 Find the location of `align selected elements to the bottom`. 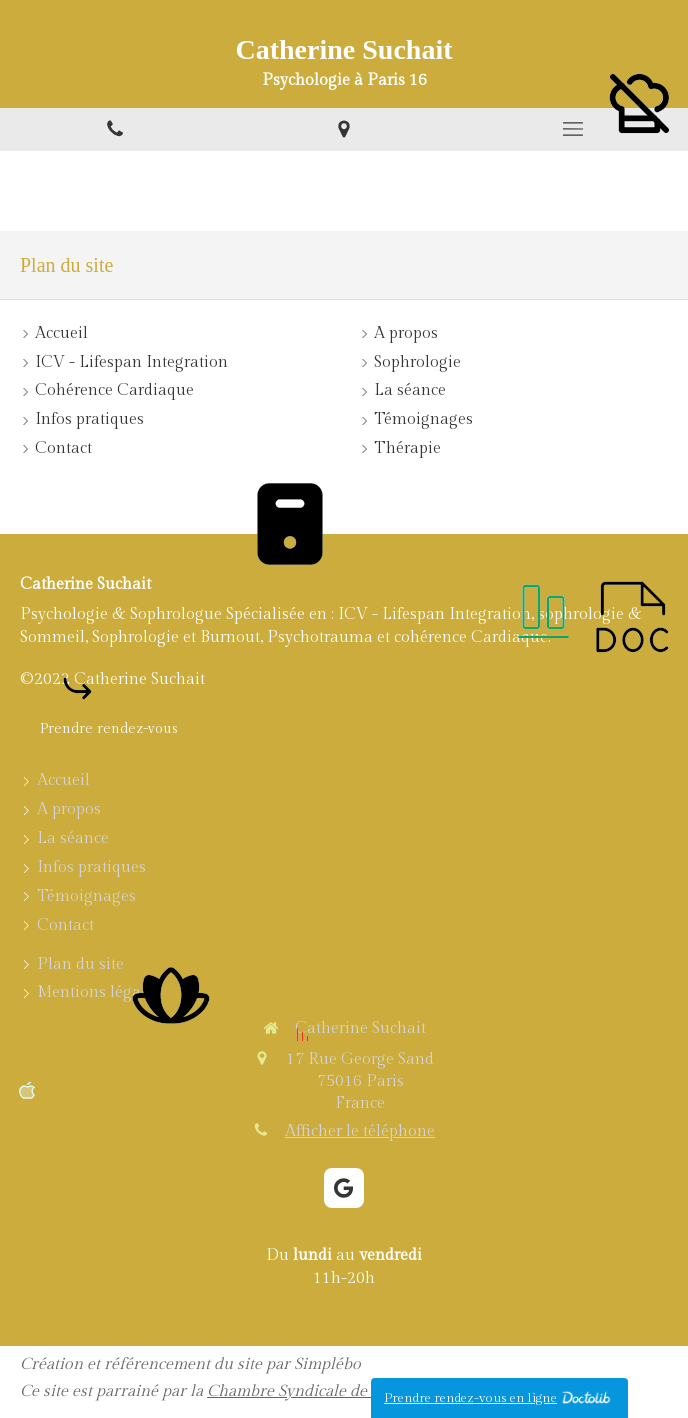

align selected elements to the bottom is located at coordinates (543, 612).